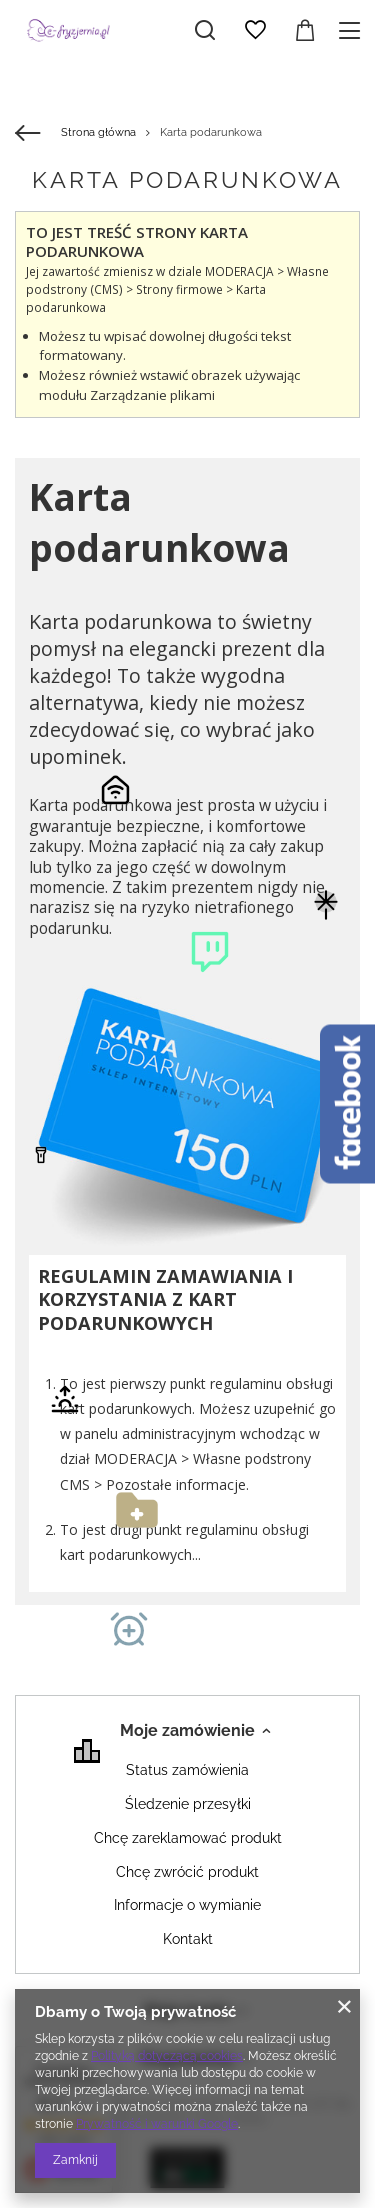  I want to click on toggle flashlight on or off, so click(41, 1155).